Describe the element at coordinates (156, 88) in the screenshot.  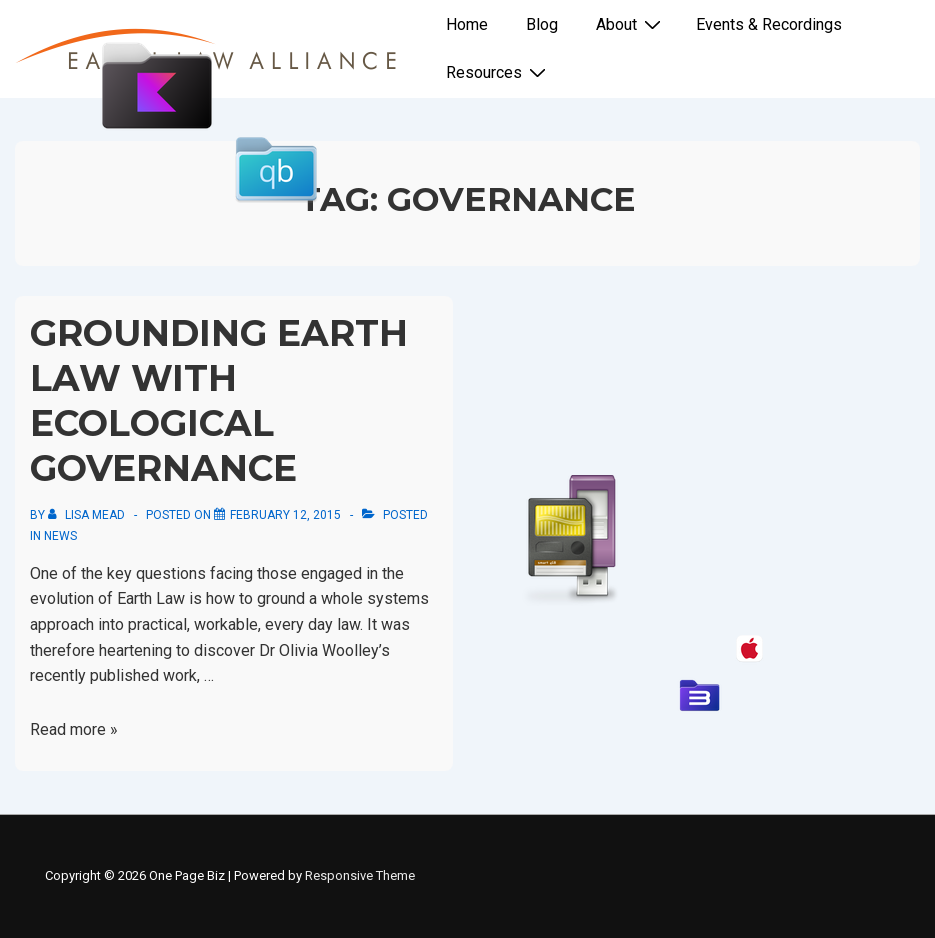
I see `open kotlin project folder` at that location.